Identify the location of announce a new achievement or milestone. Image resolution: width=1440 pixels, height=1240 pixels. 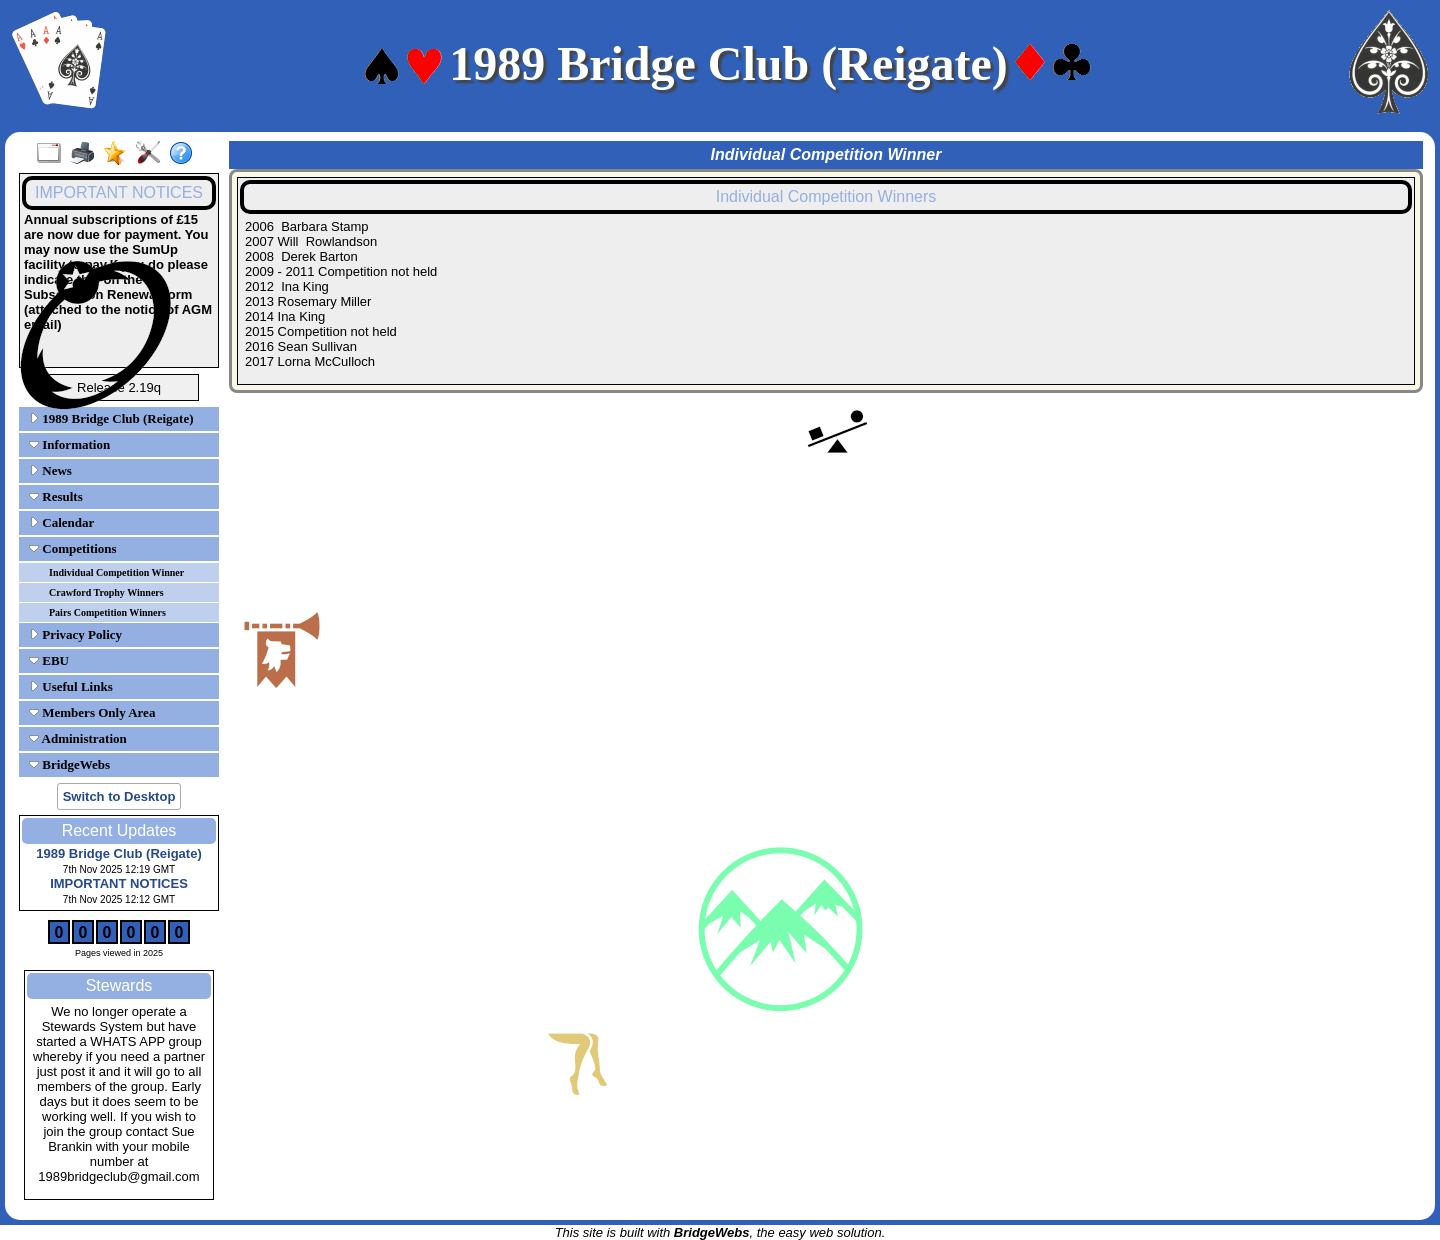
(282, 650).